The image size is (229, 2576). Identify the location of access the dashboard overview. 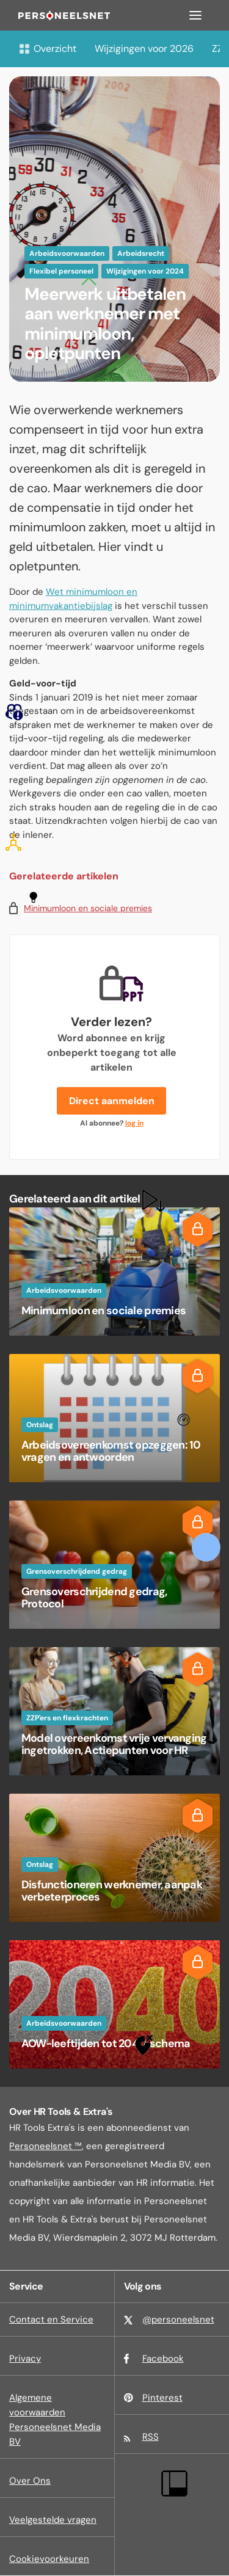
(184, 1420).